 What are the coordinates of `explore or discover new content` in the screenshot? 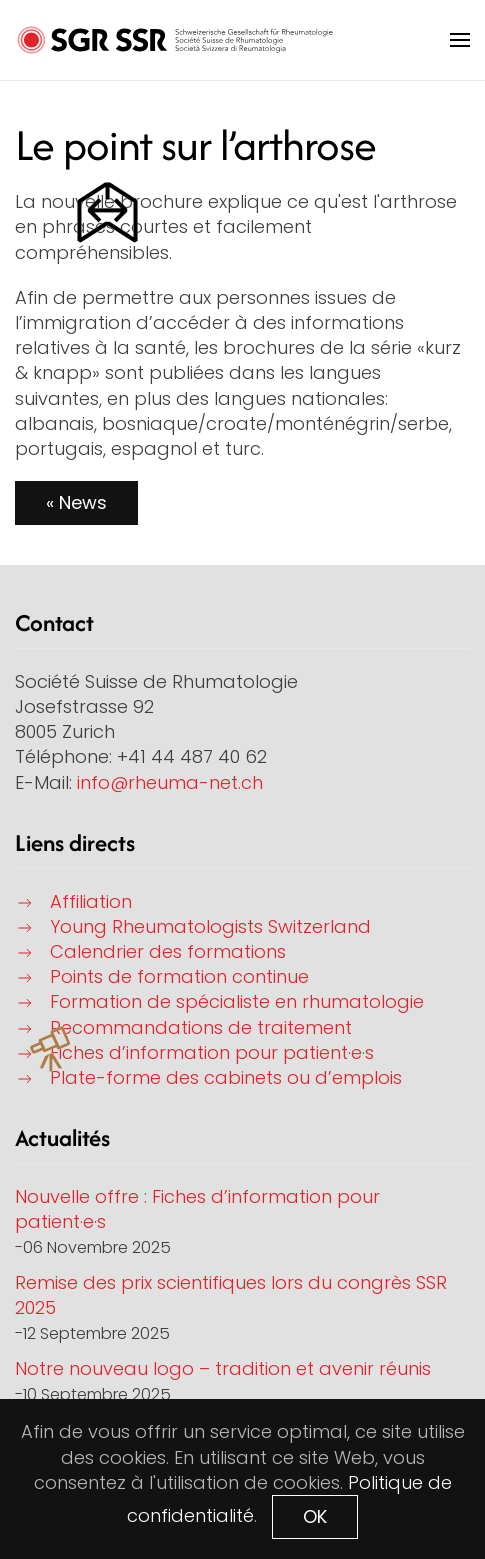 It's located at (51, 1049).